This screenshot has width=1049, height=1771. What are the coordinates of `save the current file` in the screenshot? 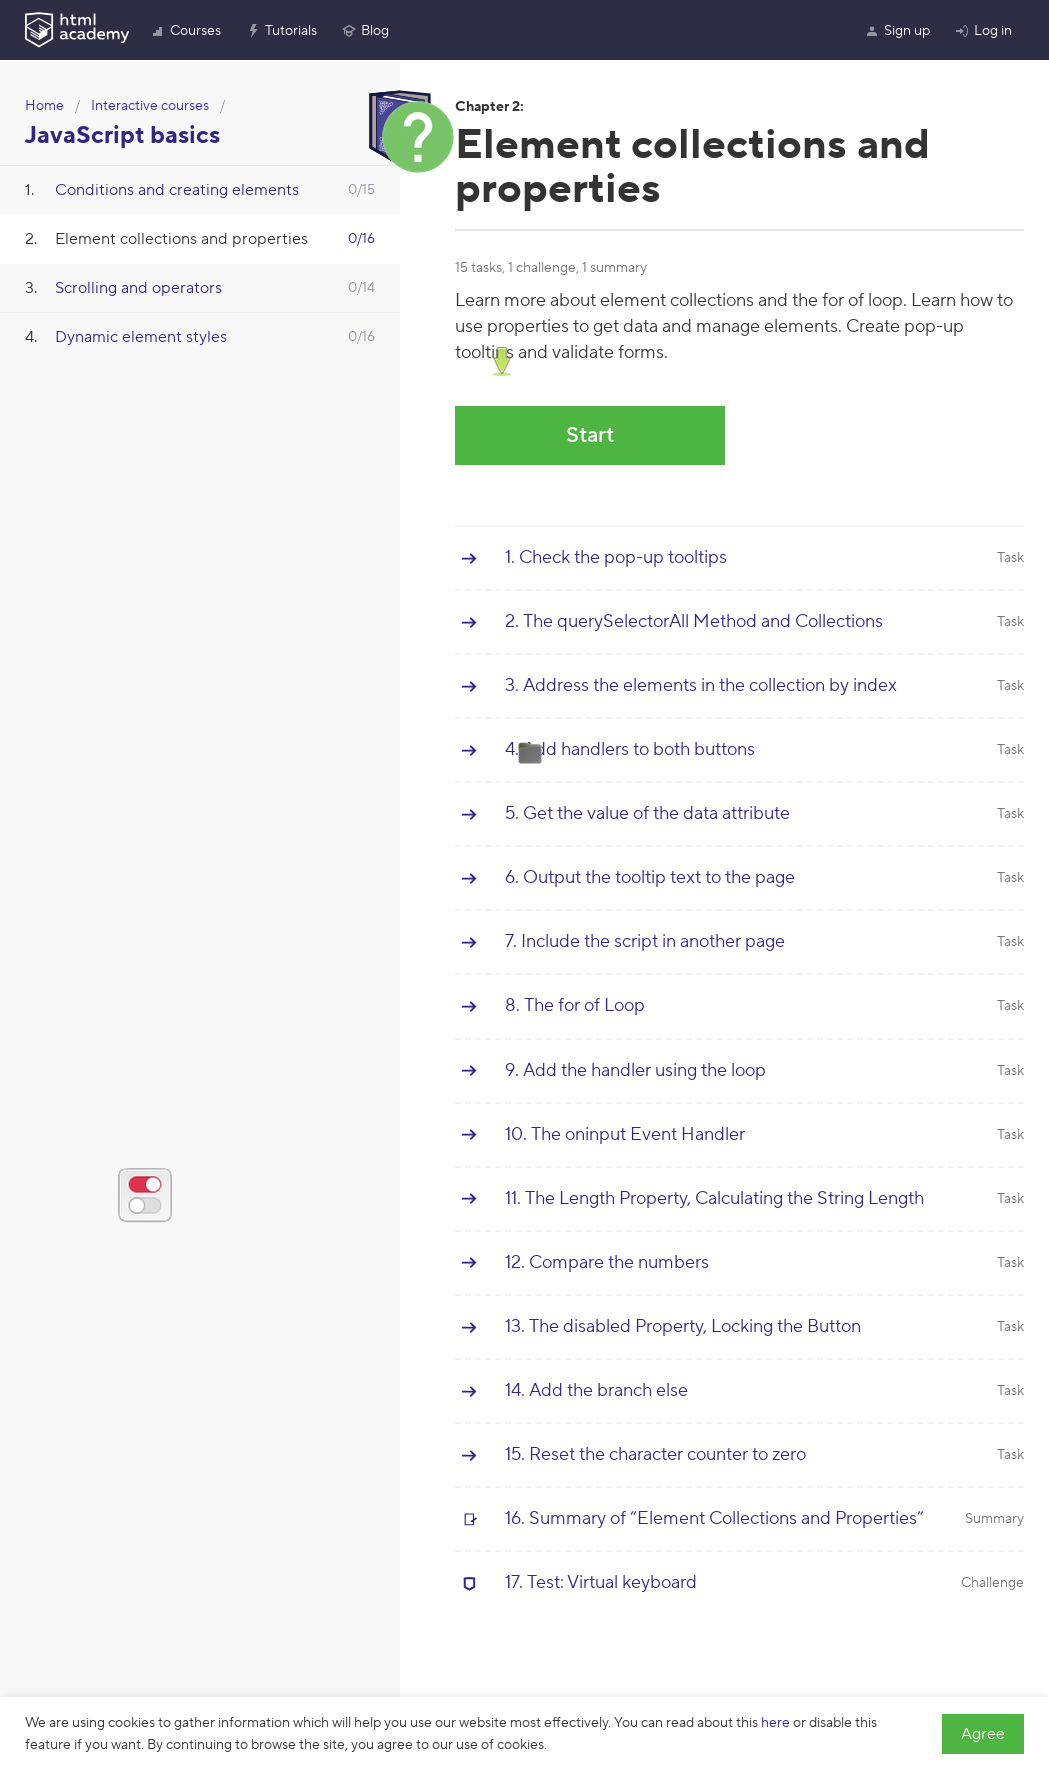 It's located at (502, 362).